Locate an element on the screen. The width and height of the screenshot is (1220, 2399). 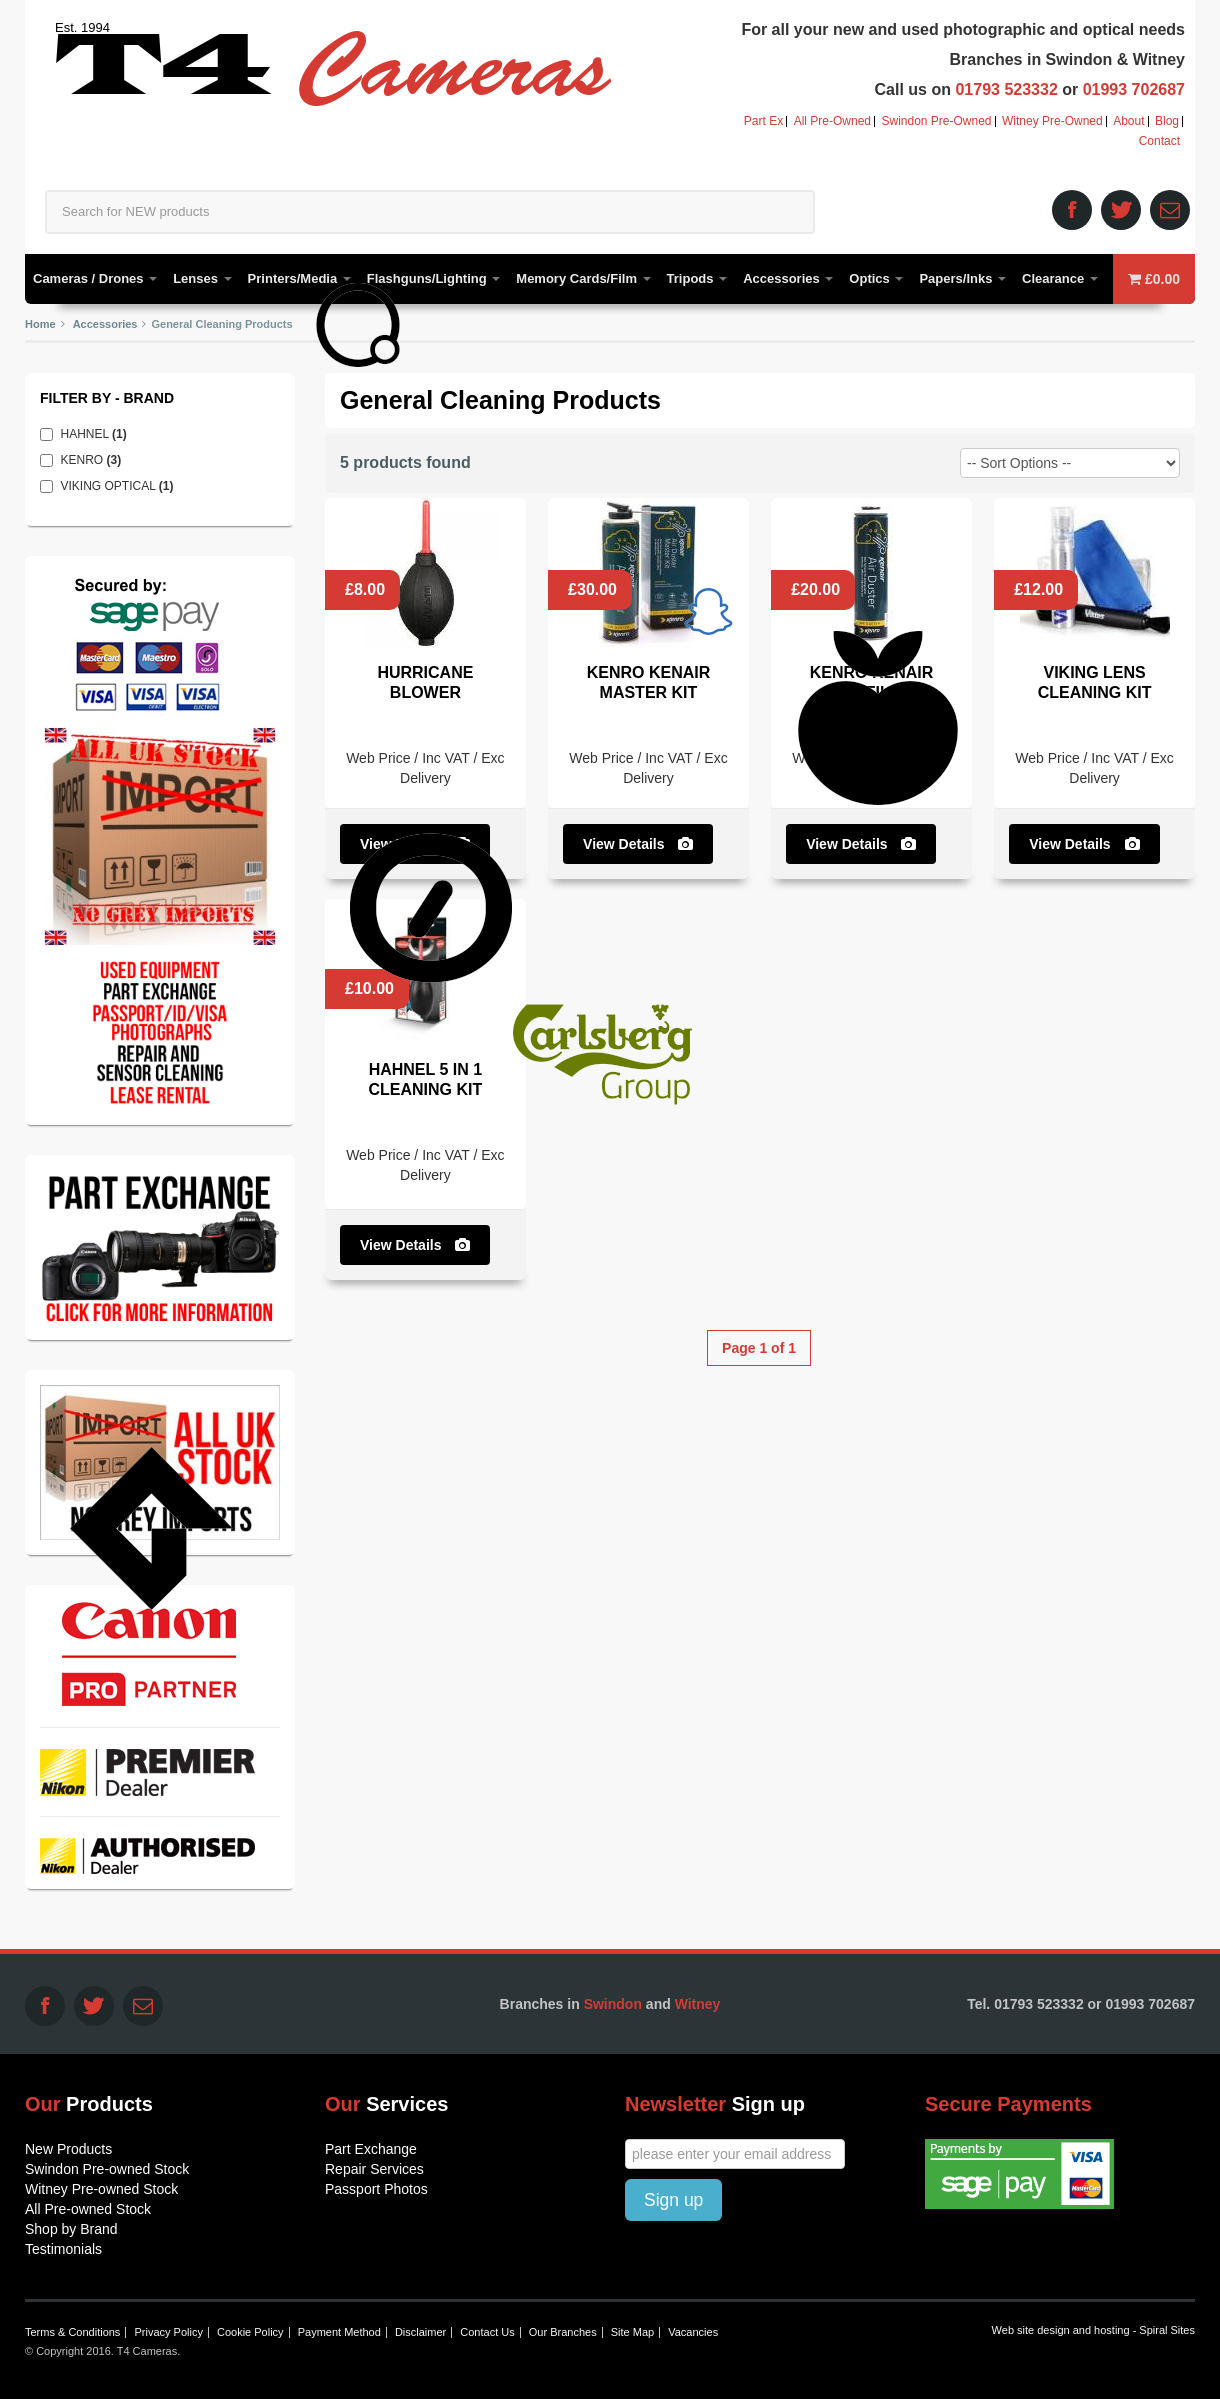
open GameMaker game development software is located at coordinates (151, 1528).